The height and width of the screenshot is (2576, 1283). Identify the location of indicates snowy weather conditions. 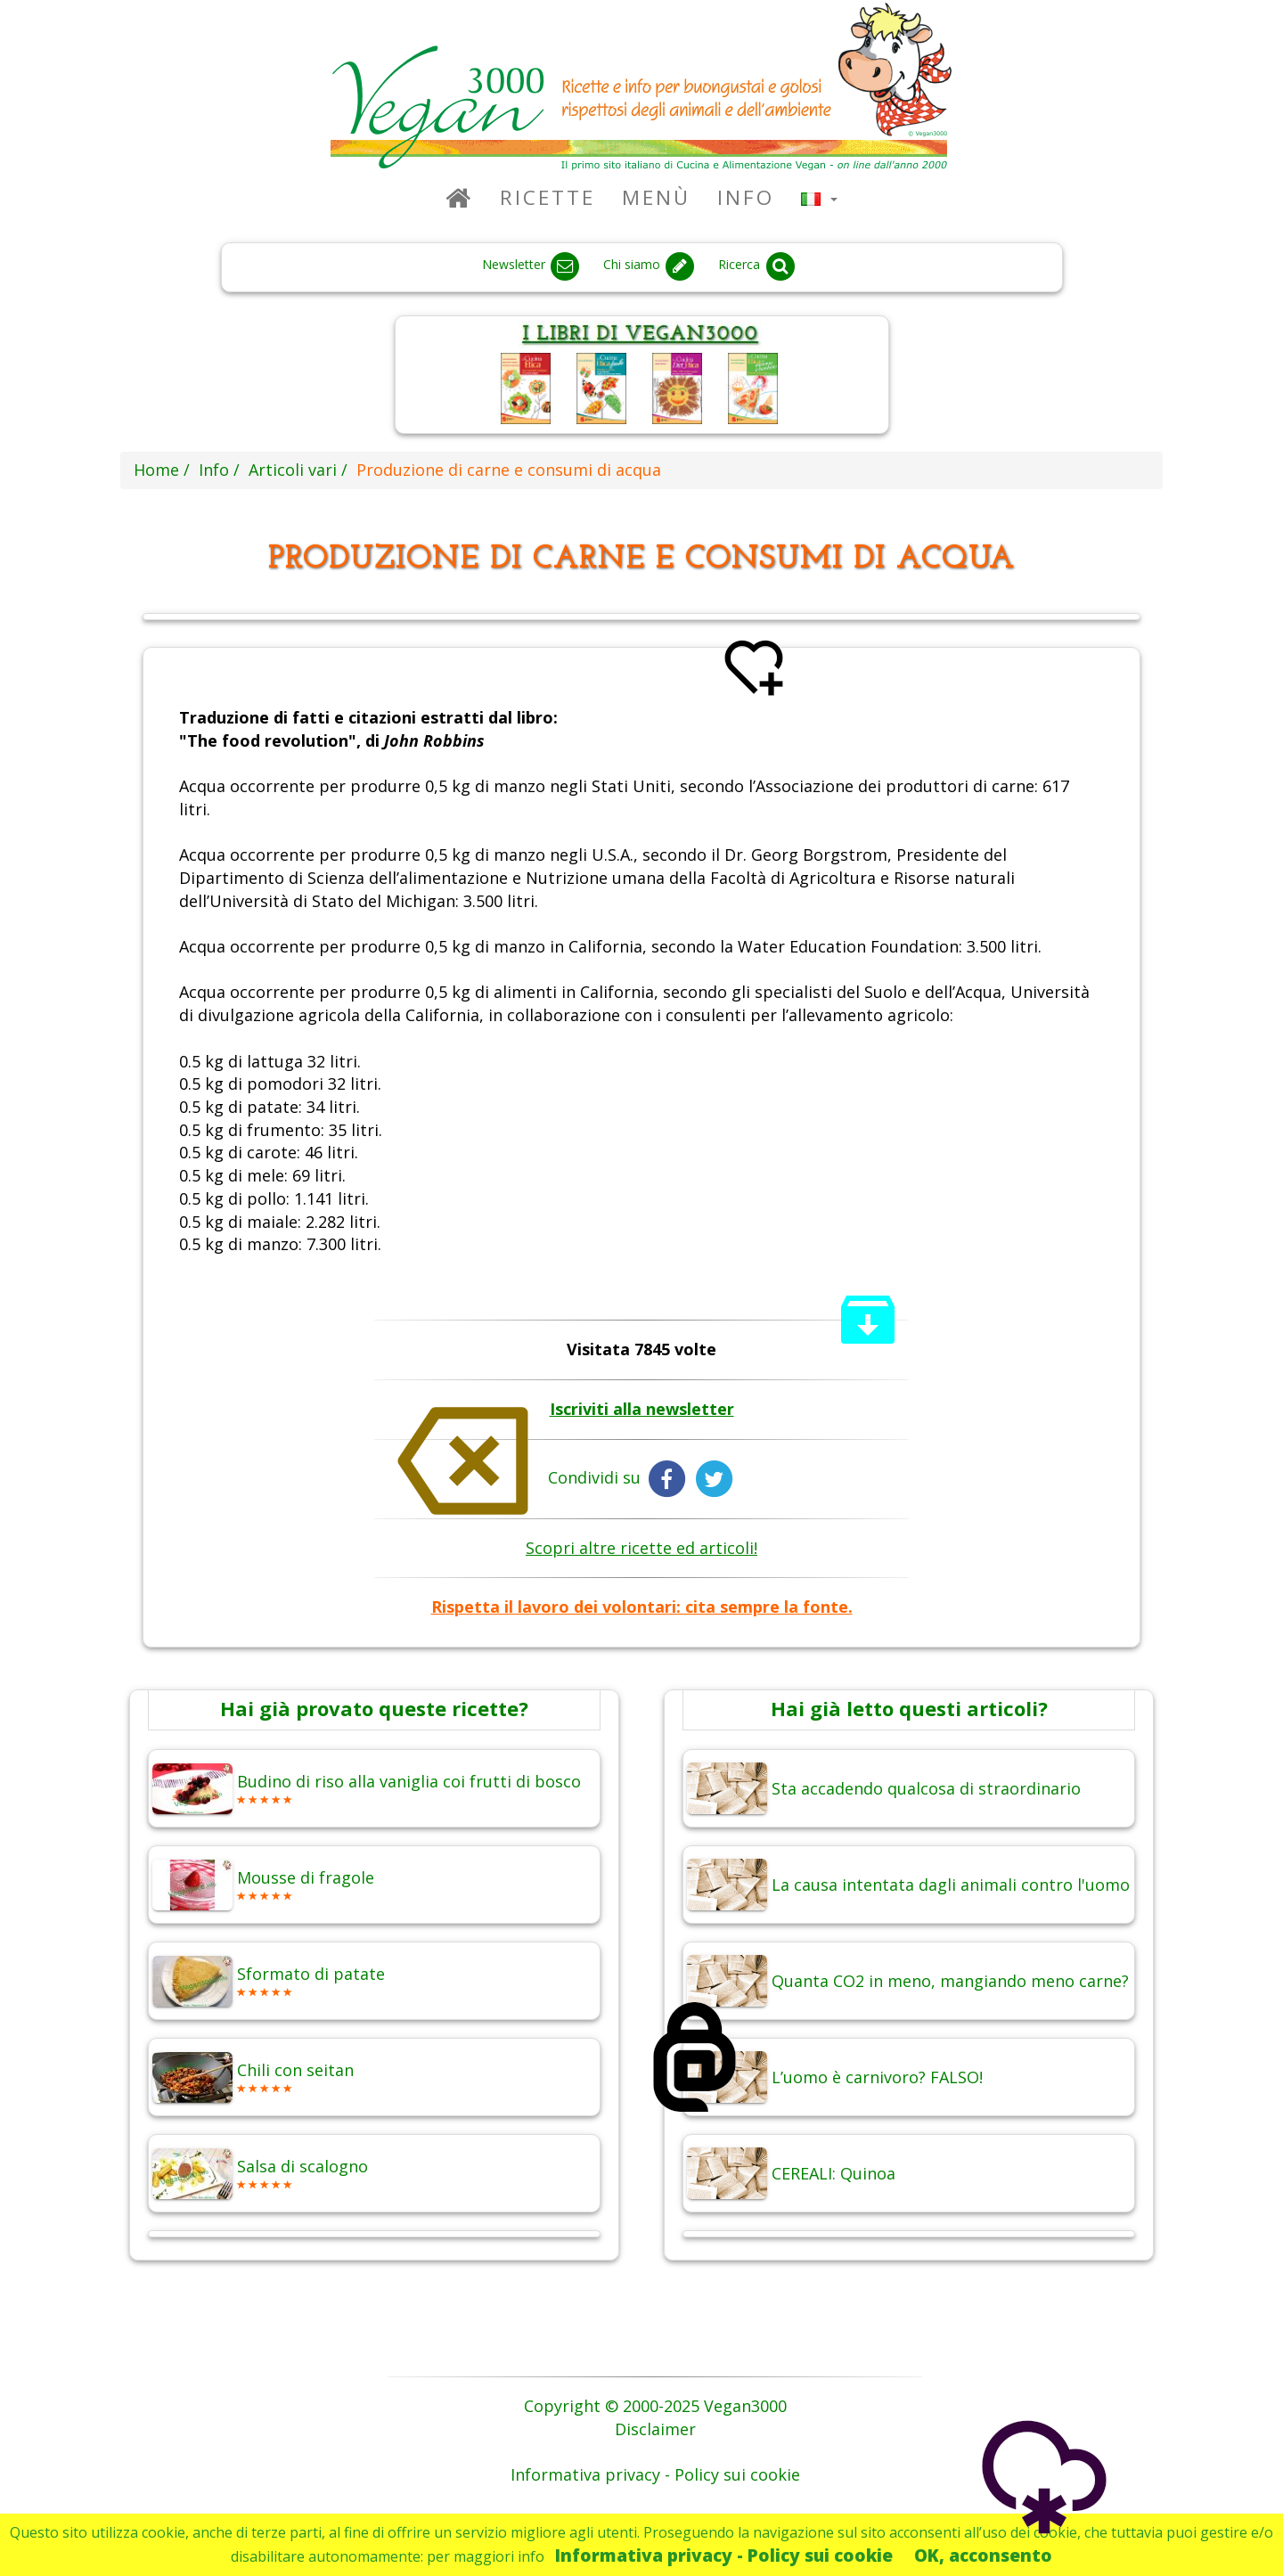
(1044, 2477).